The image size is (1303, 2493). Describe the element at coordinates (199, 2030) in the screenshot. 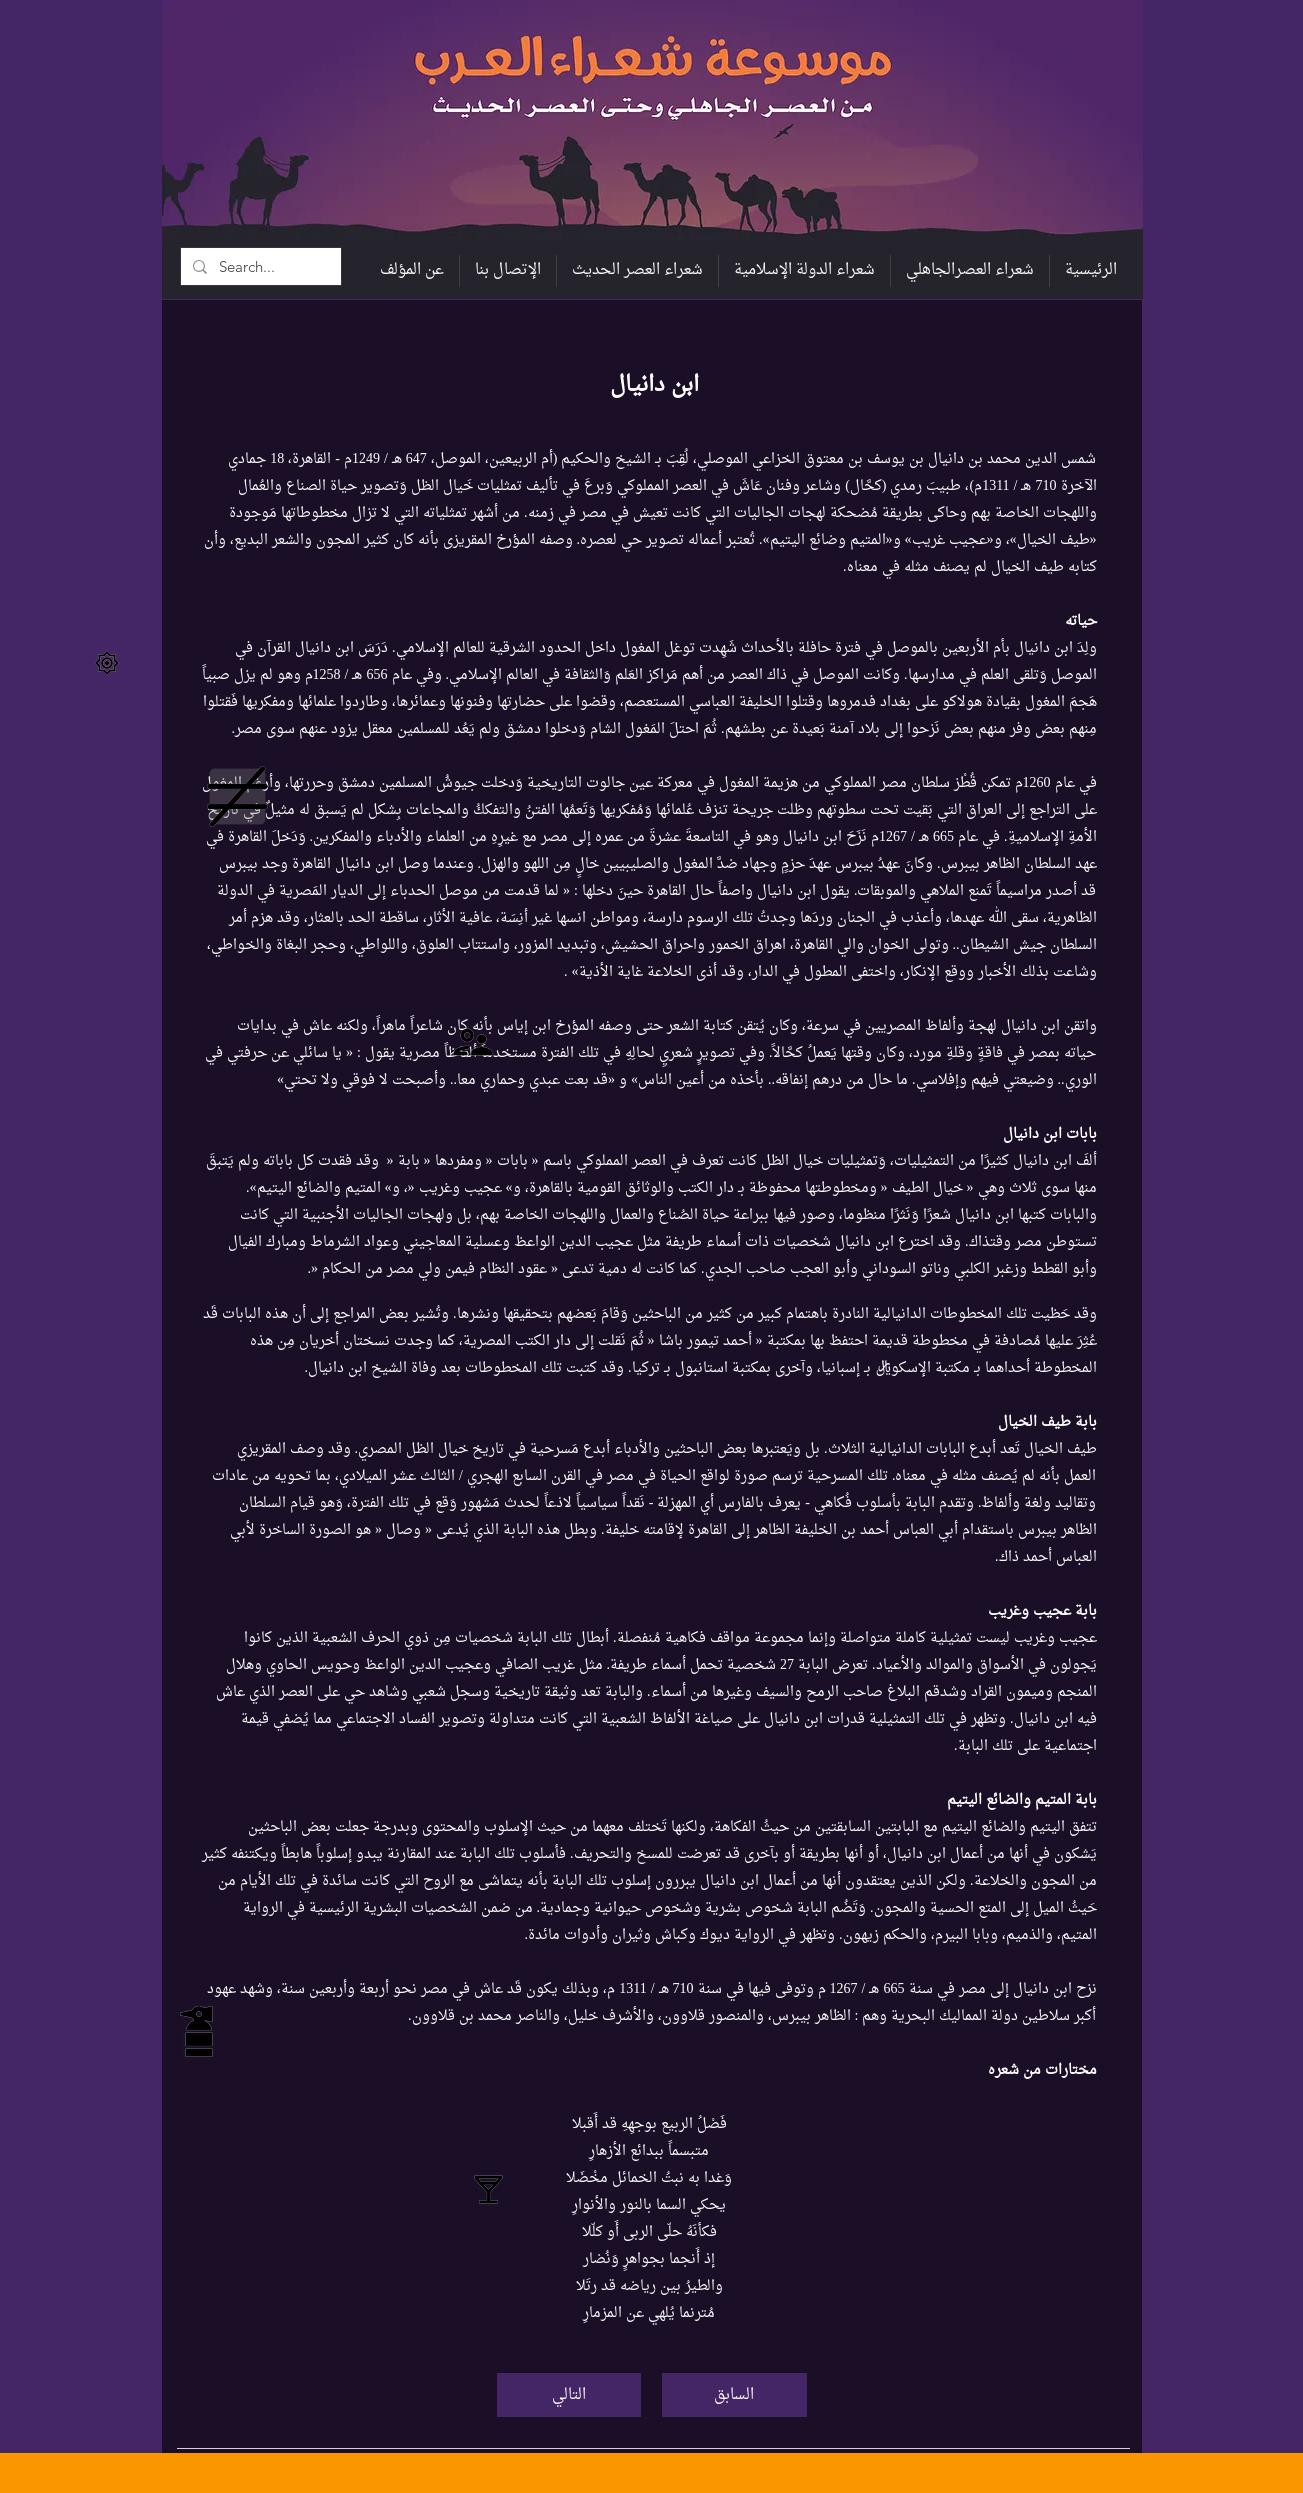

I see `indicates fire safety equipment location` at that location.